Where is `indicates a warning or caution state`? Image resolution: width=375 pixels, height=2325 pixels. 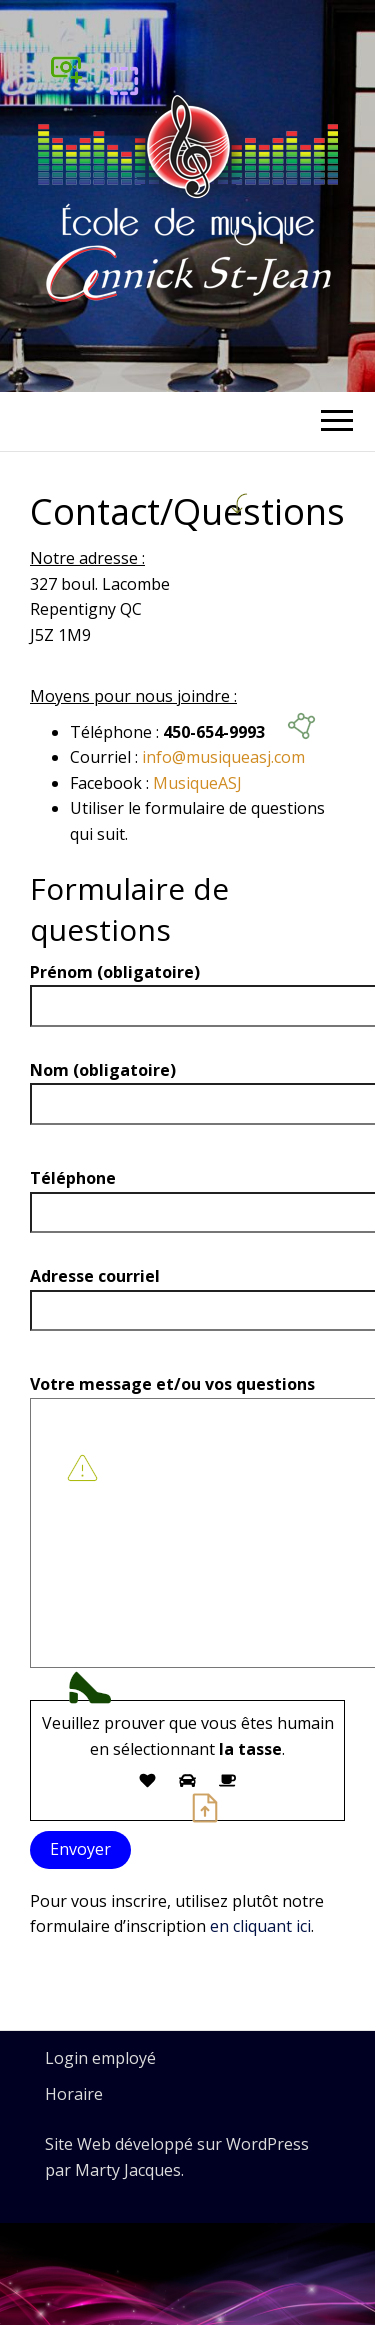
indicates a warning or caution state is located at coordinates (82, 1468).